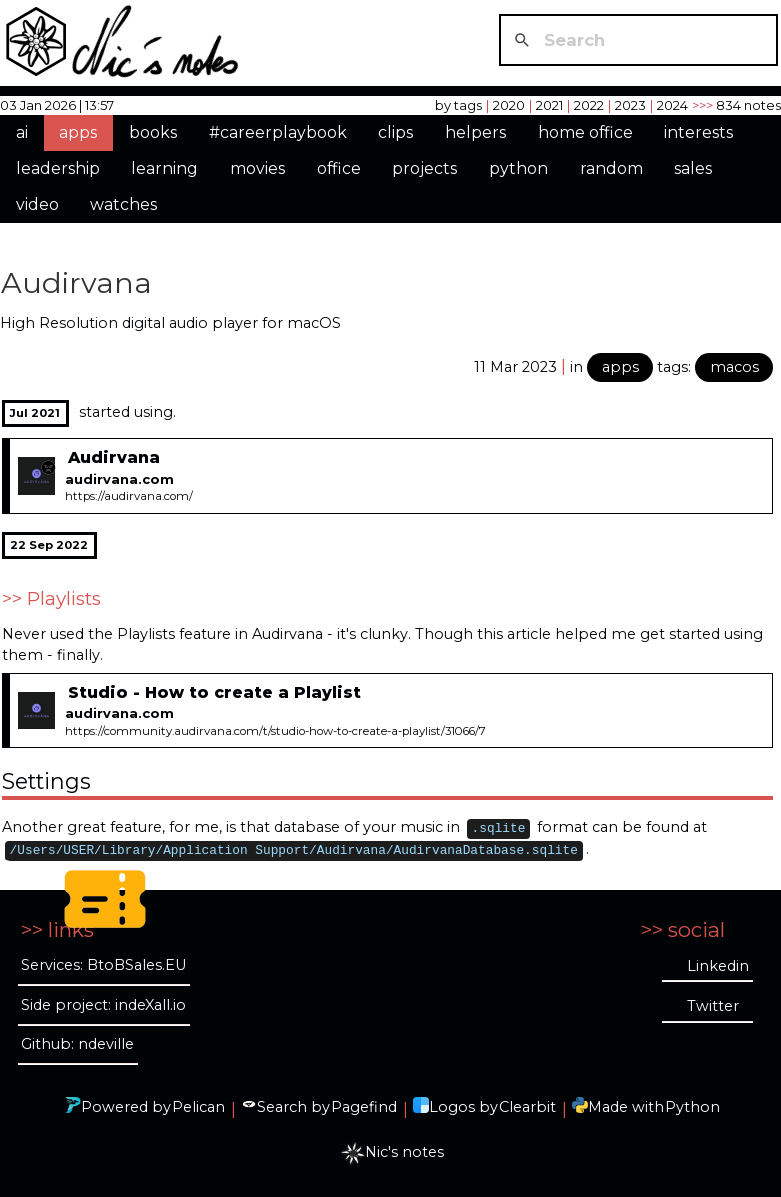 The image size is (781, 1197). What do you see at coordinates (105, 899) in the screenshot?
I see `view your tickets or passes` at bounding box center [105, 899].